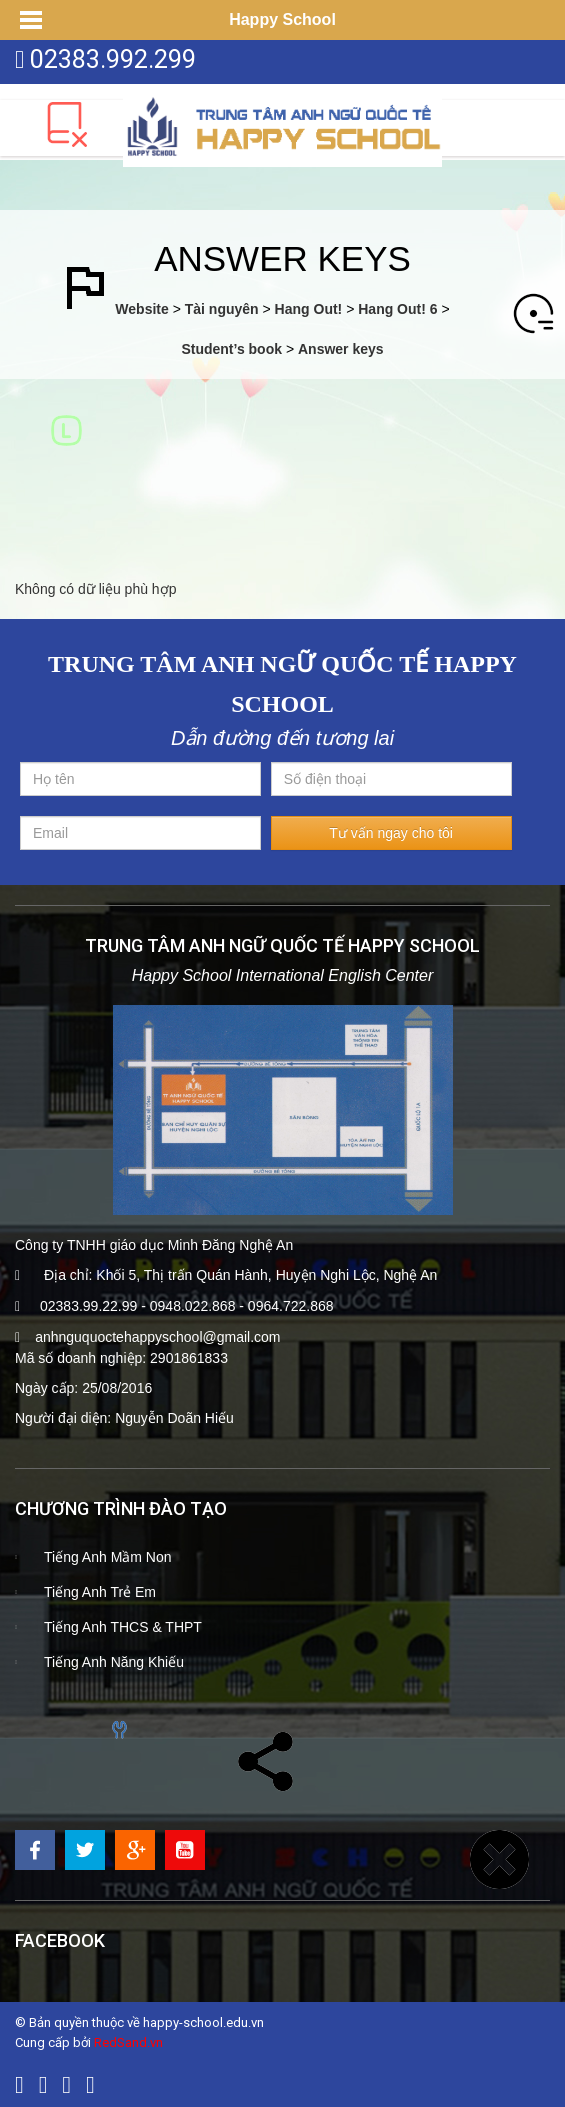  What do you see at coordinates (64, 124) in the screenshot?
I see `delete a repository` at bounding box center [64, 124].